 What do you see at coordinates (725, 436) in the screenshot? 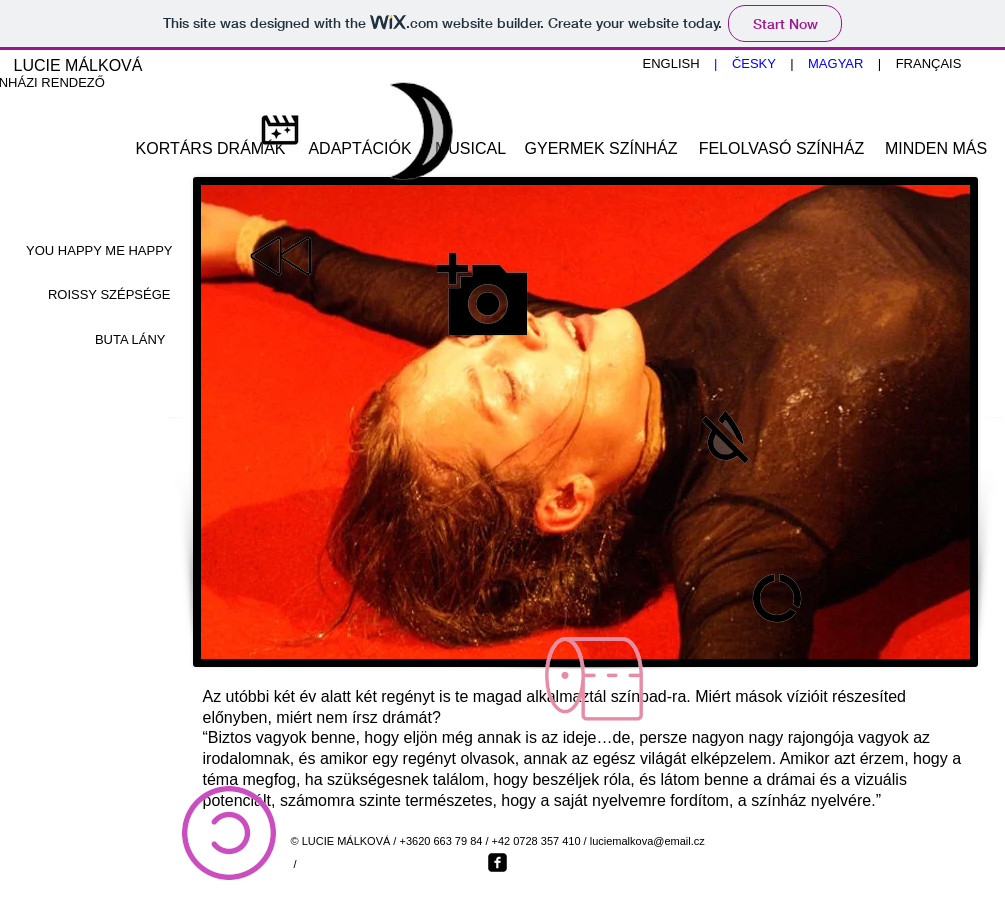
I see `reset text or fill color to default` at bounding box center [725, 436].